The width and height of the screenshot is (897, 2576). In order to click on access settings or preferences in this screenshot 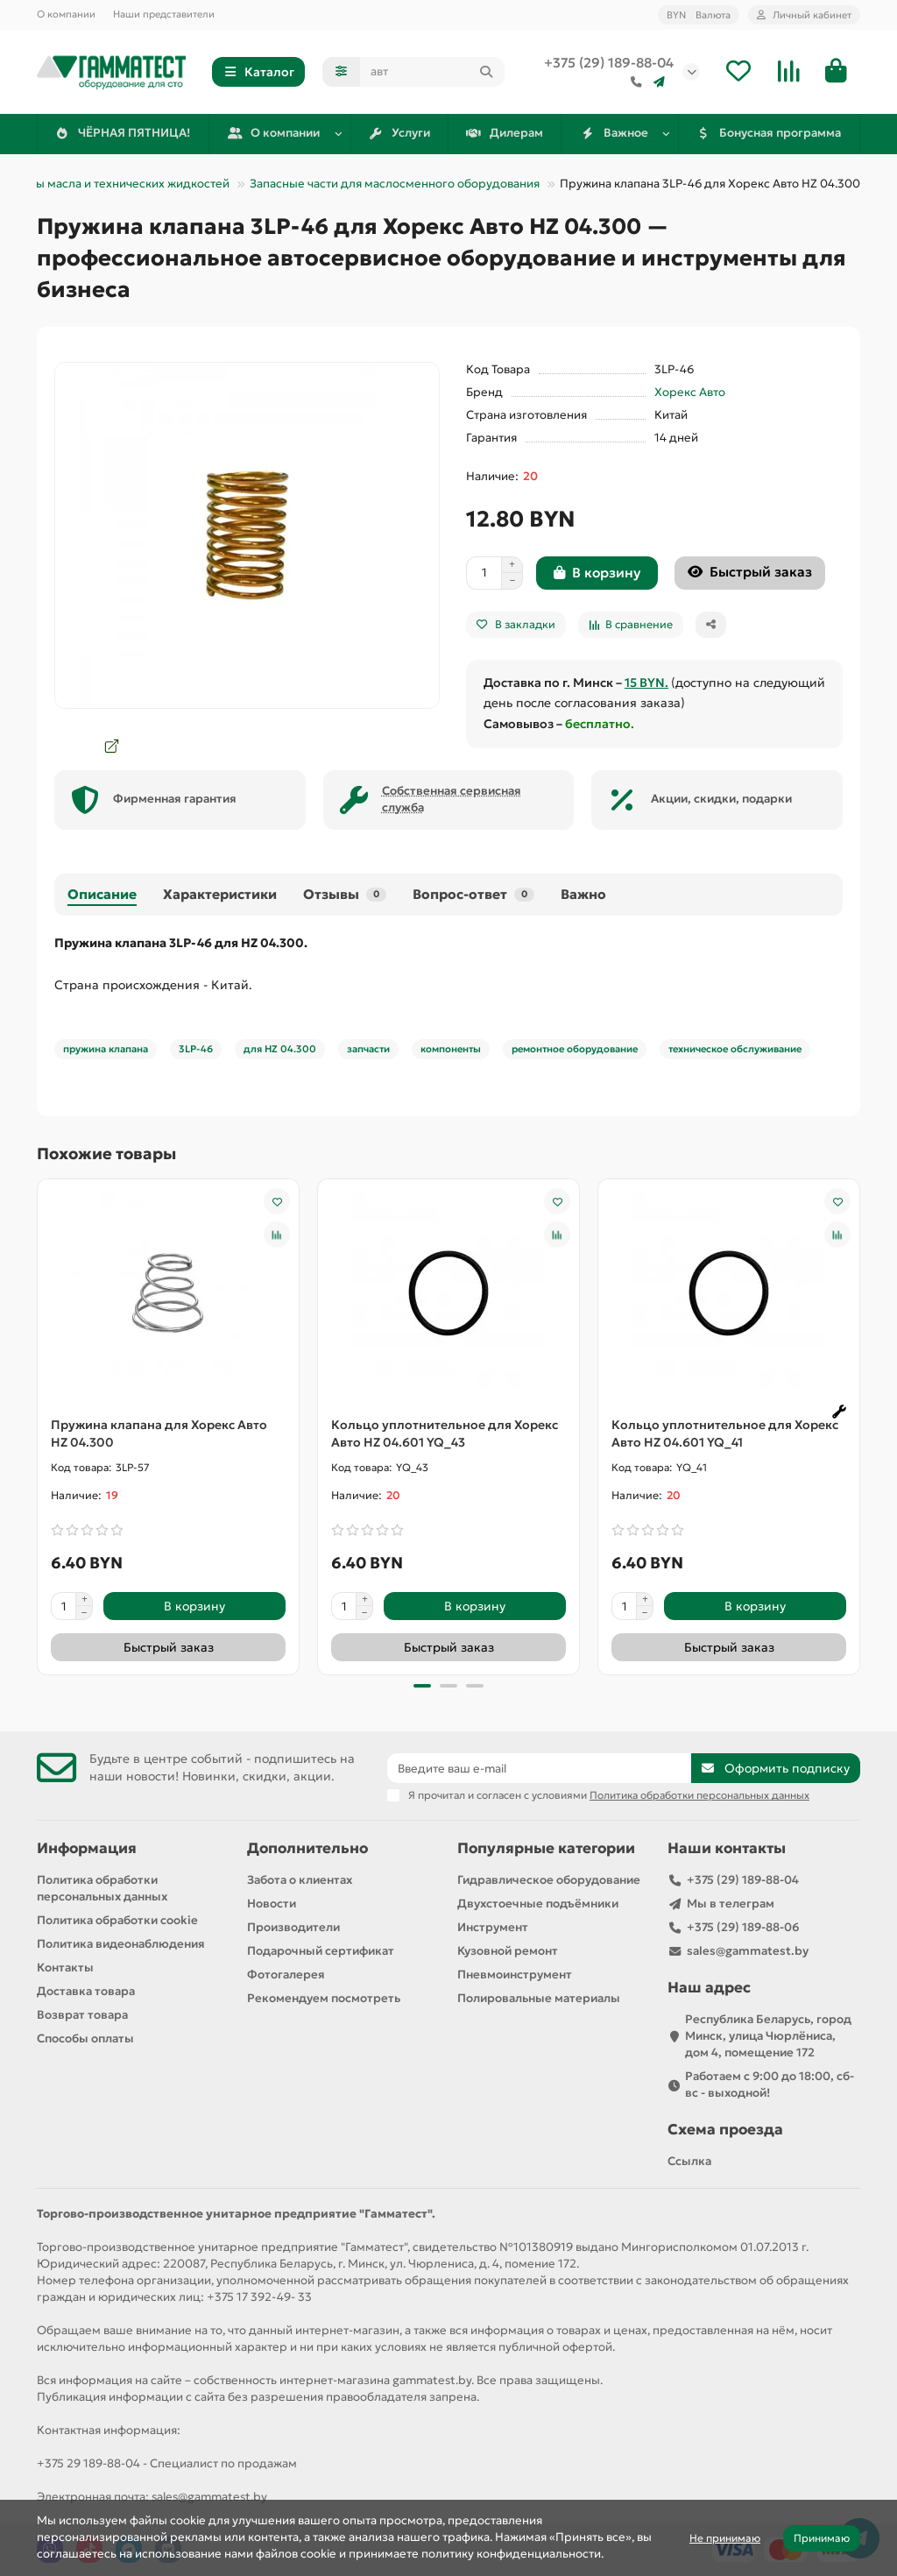, I will do `click(839, 1412)`.